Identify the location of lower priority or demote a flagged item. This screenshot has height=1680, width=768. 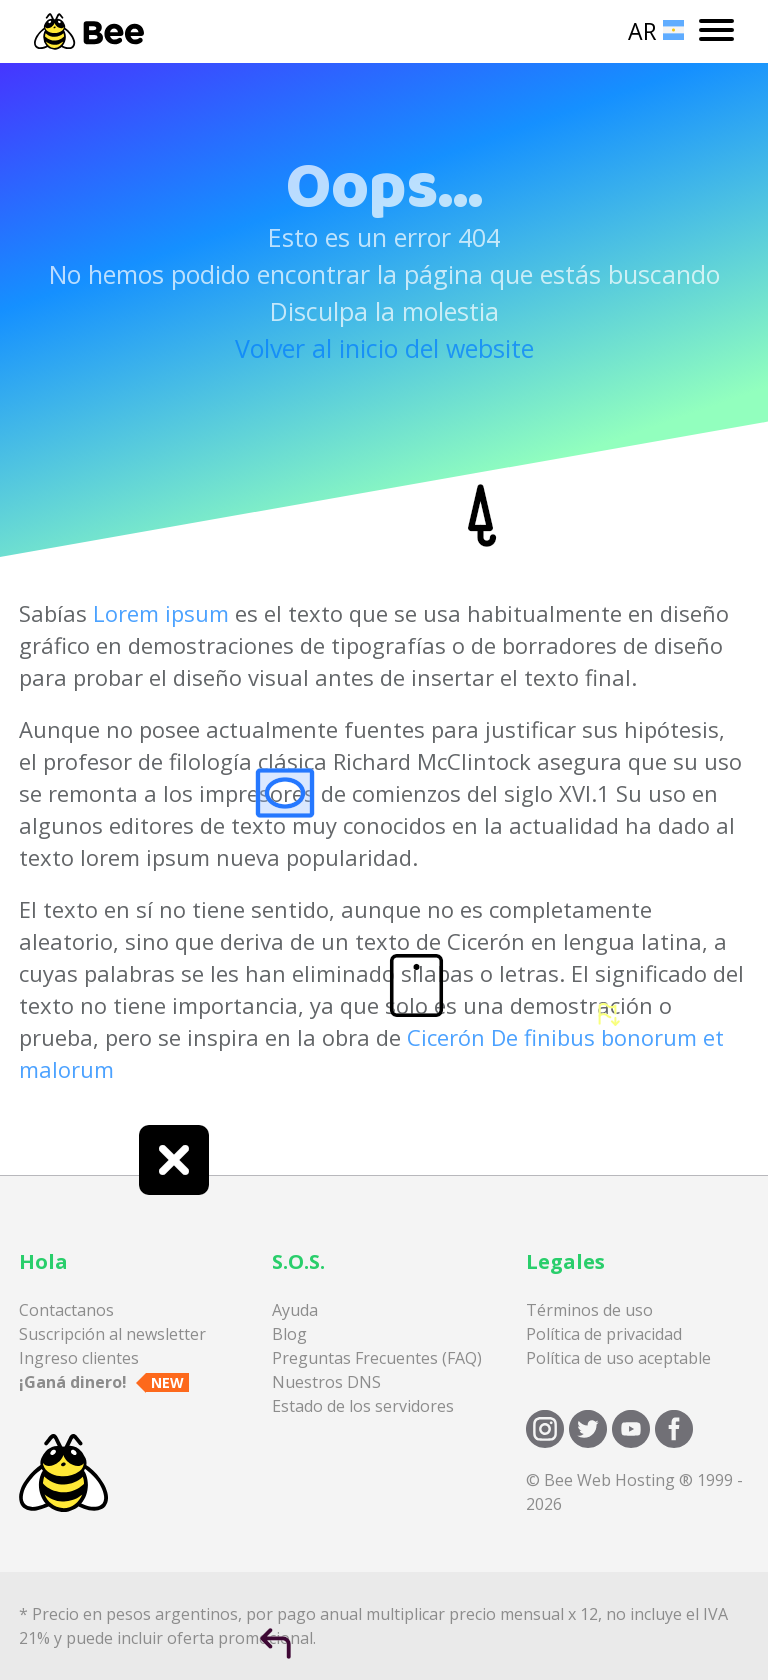
(607, 1013).